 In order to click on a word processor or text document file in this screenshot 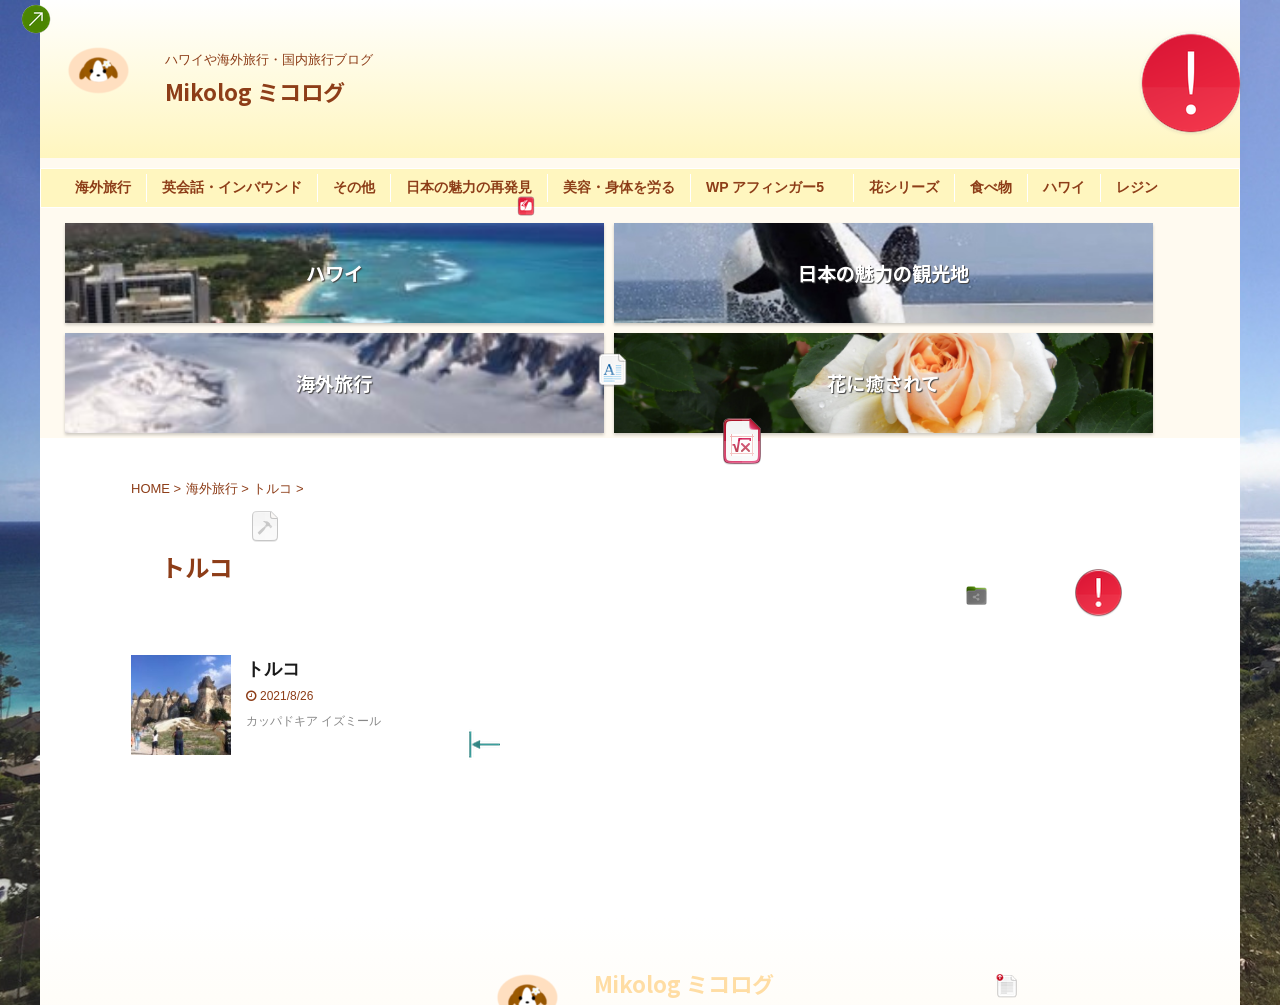, I will do `click(612, 369)`.